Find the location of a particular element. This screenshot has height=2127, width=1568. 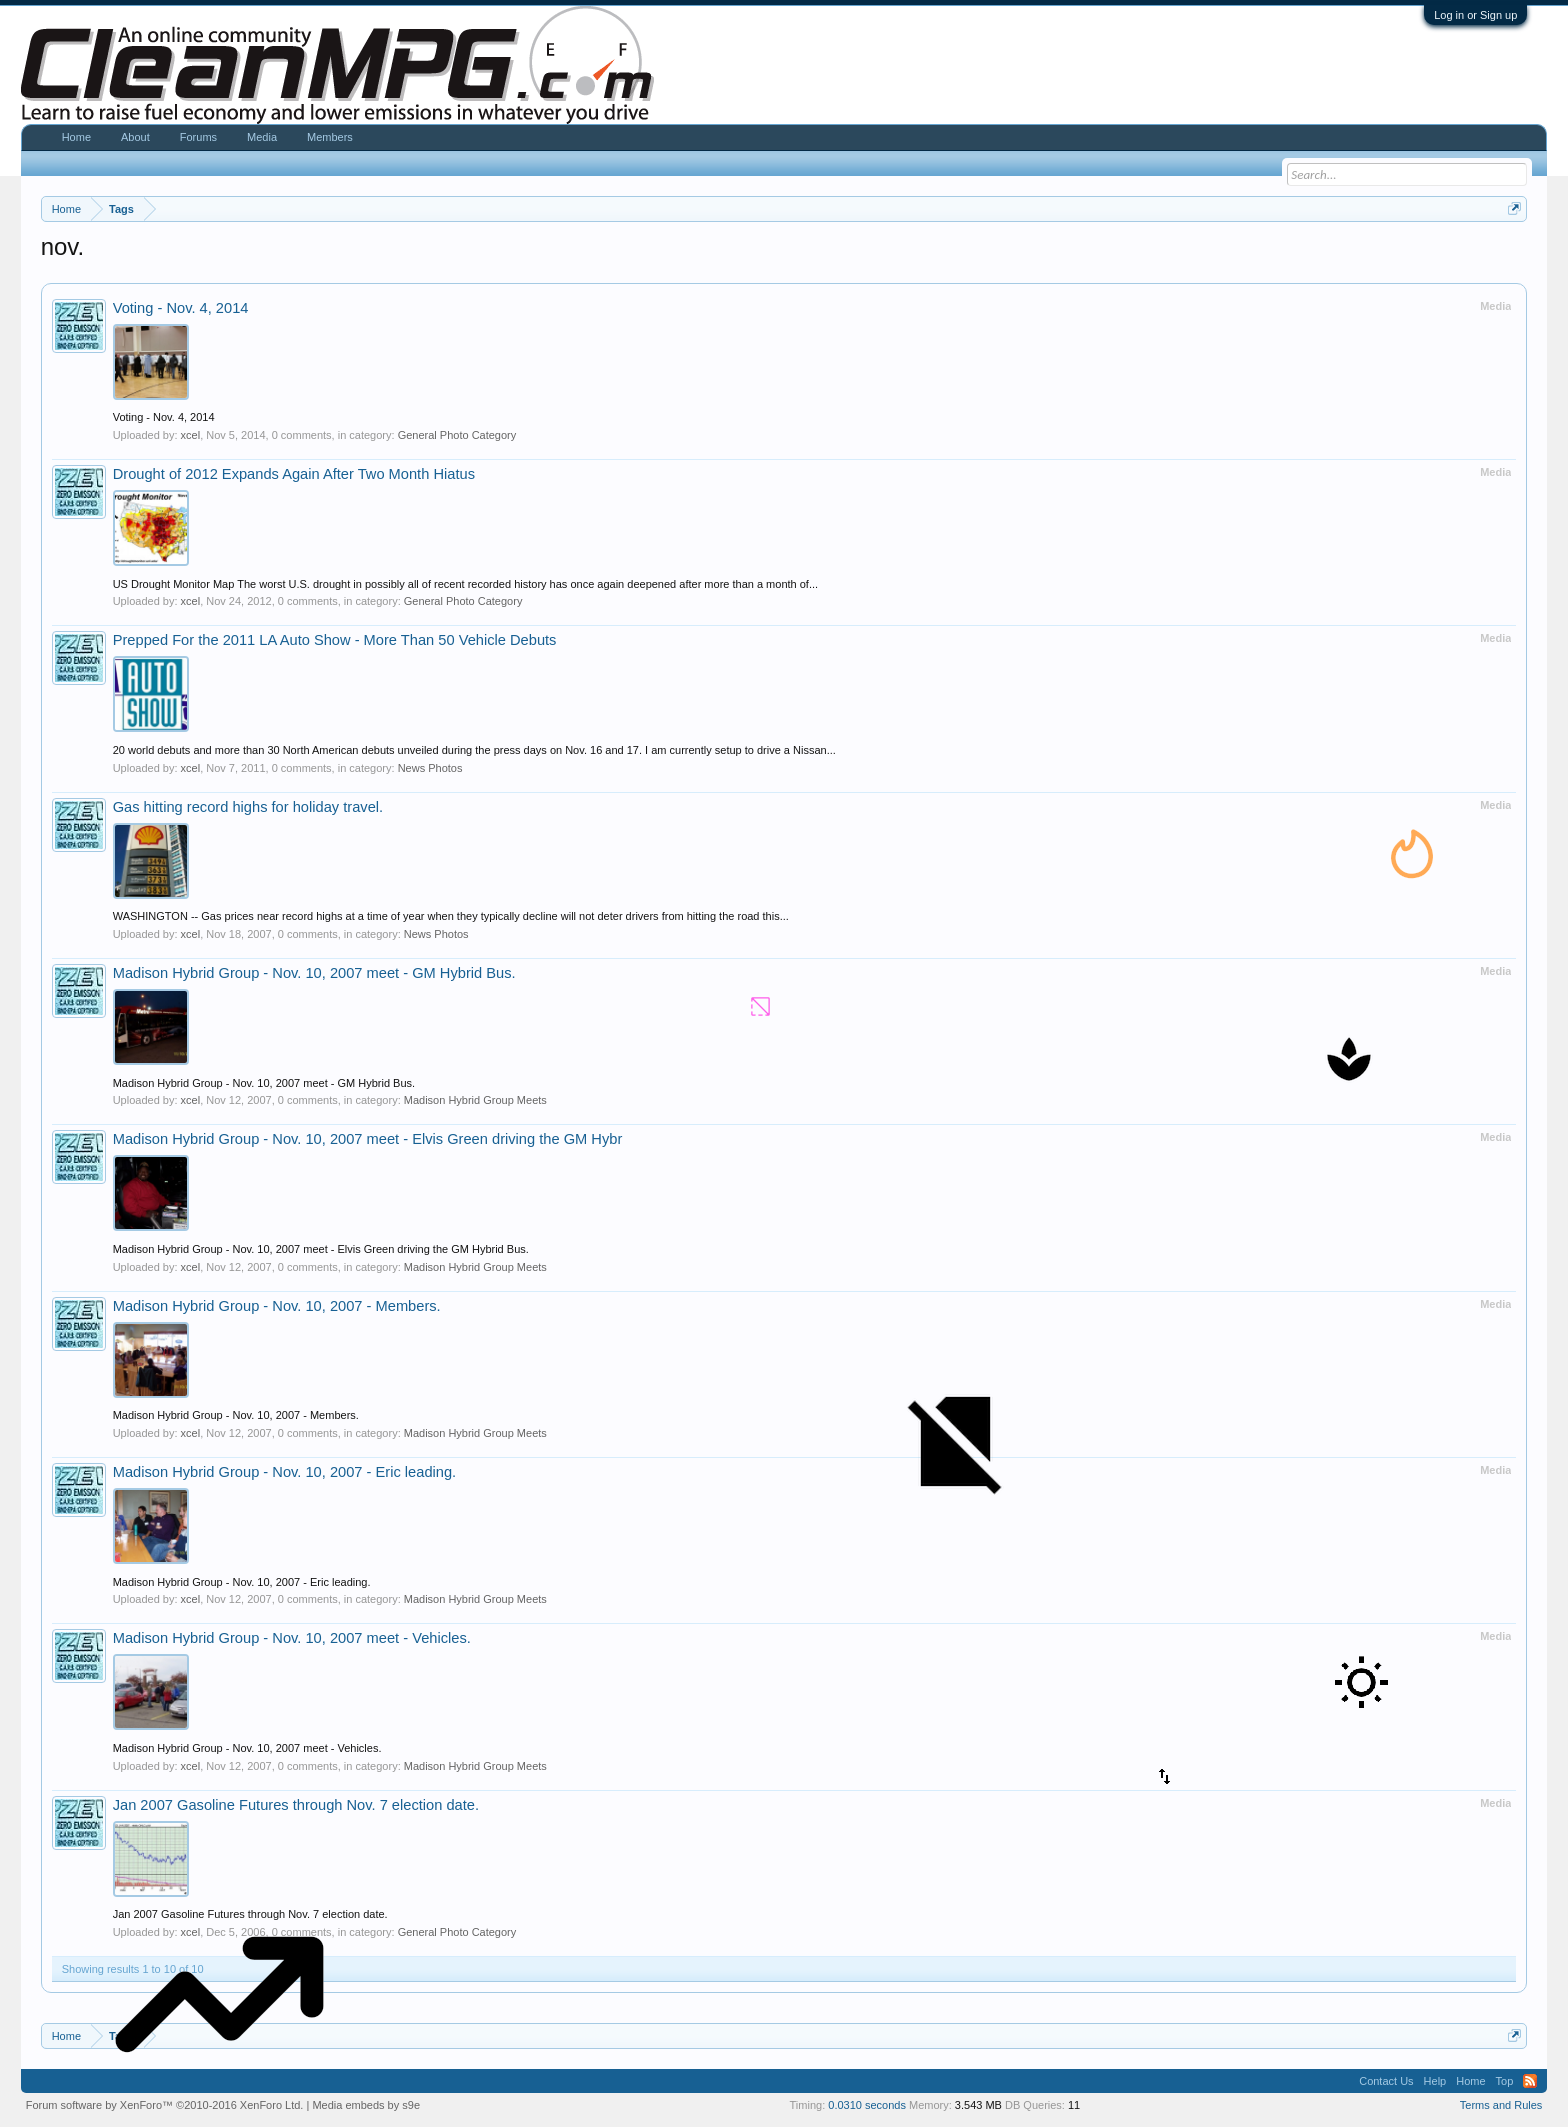

no sim card detected is located at coordinates (955, 1441).